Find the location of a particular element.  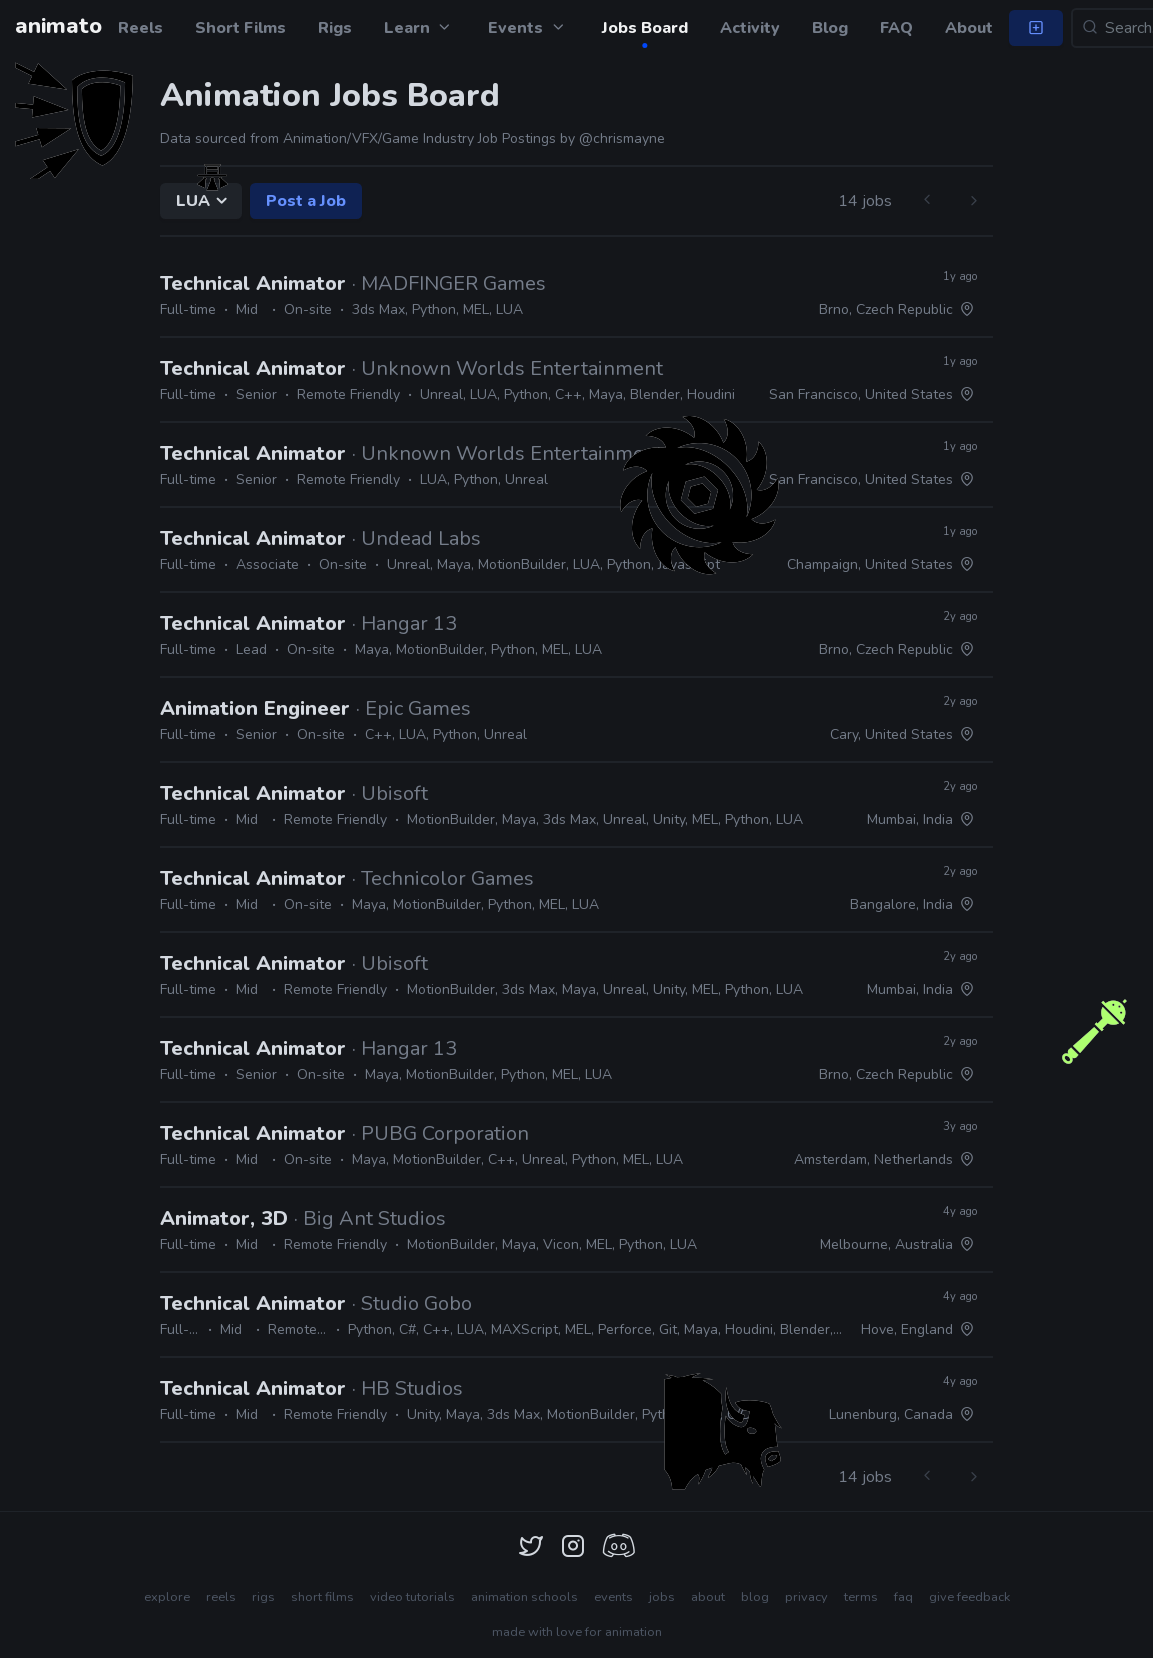

indicates a sawblade or cutting tool in a game interface is located at coordinates (699, 493).